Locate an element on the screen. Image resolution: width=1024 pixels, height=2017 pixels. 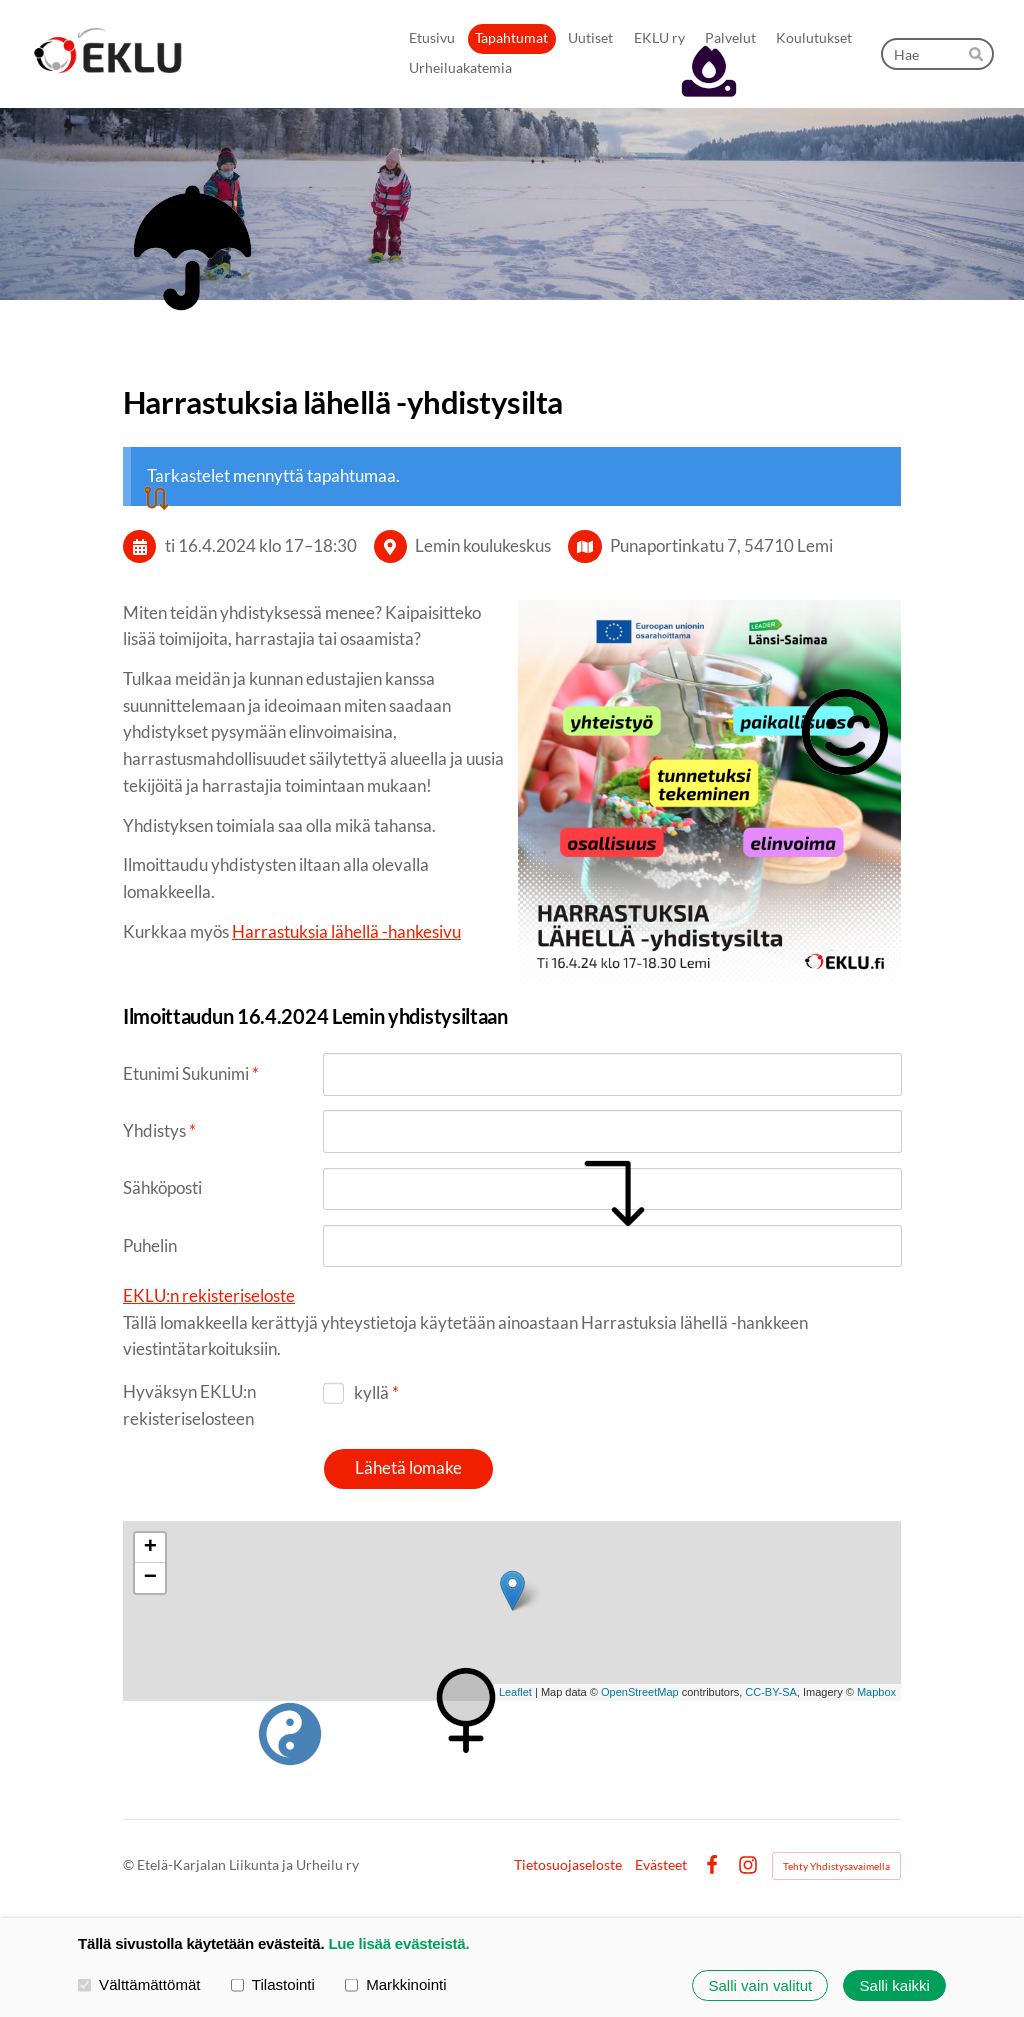
view weather protection or rain forecast is located at coordinates (192, 251).